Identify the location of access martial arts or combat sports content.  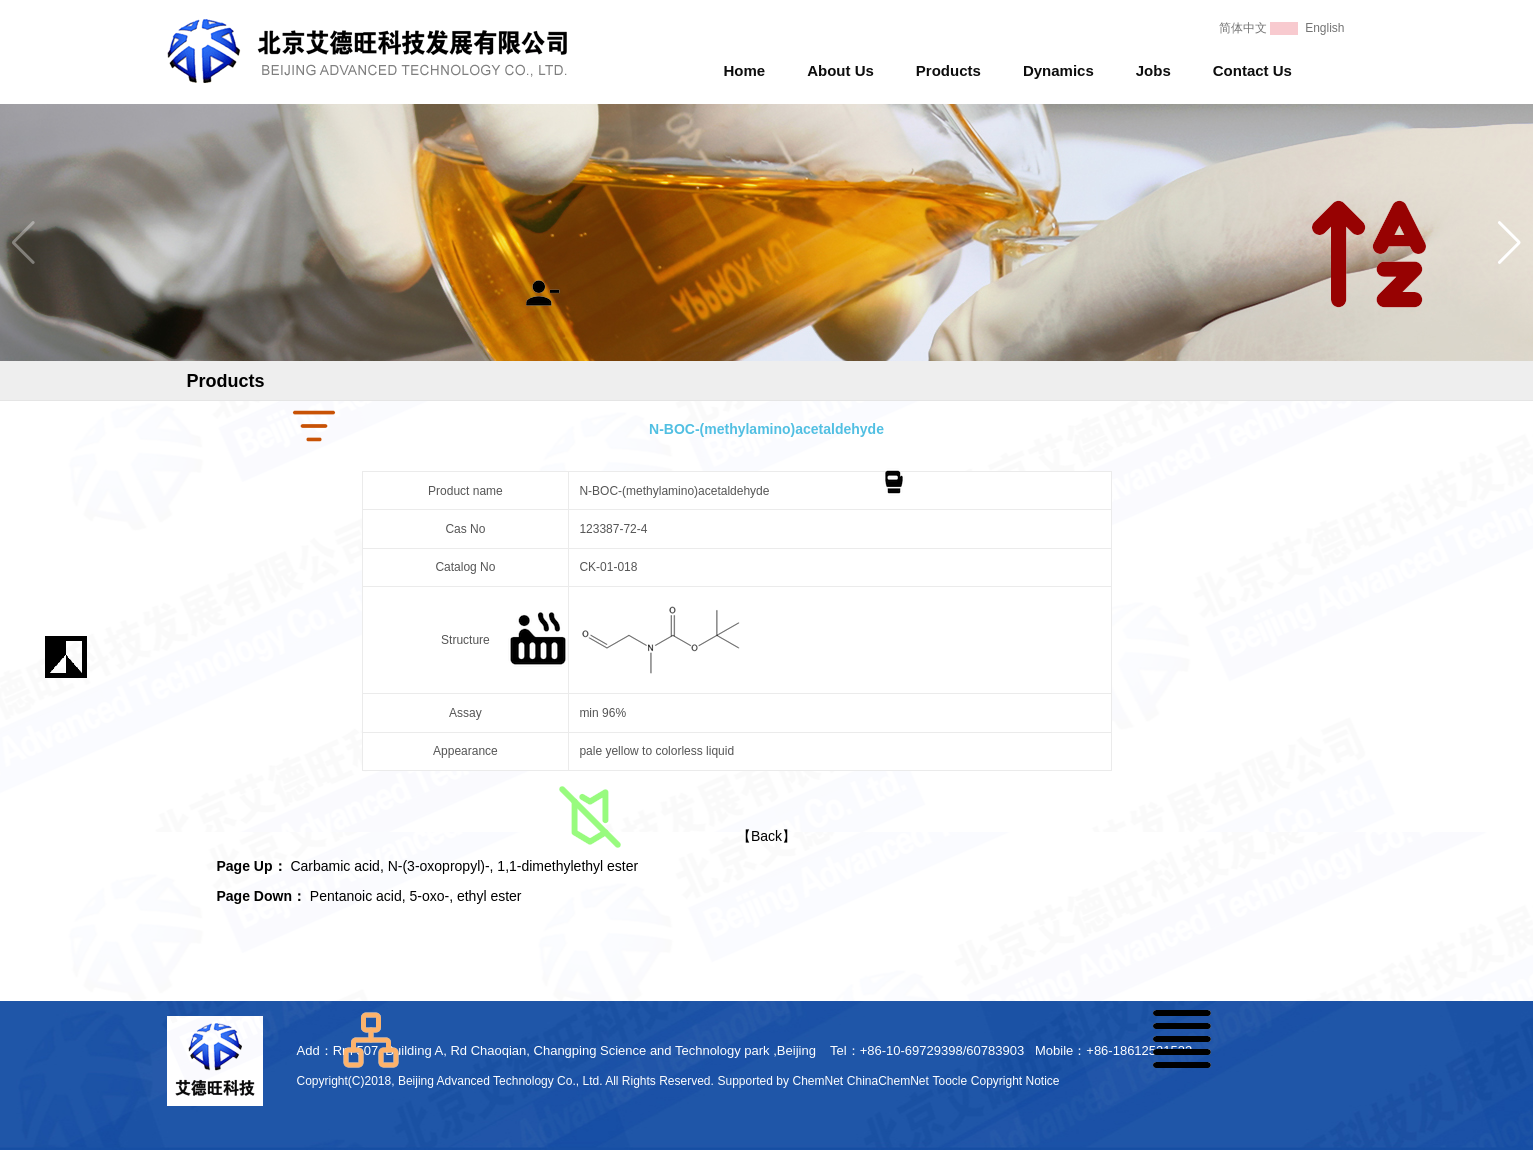
(894, 482).